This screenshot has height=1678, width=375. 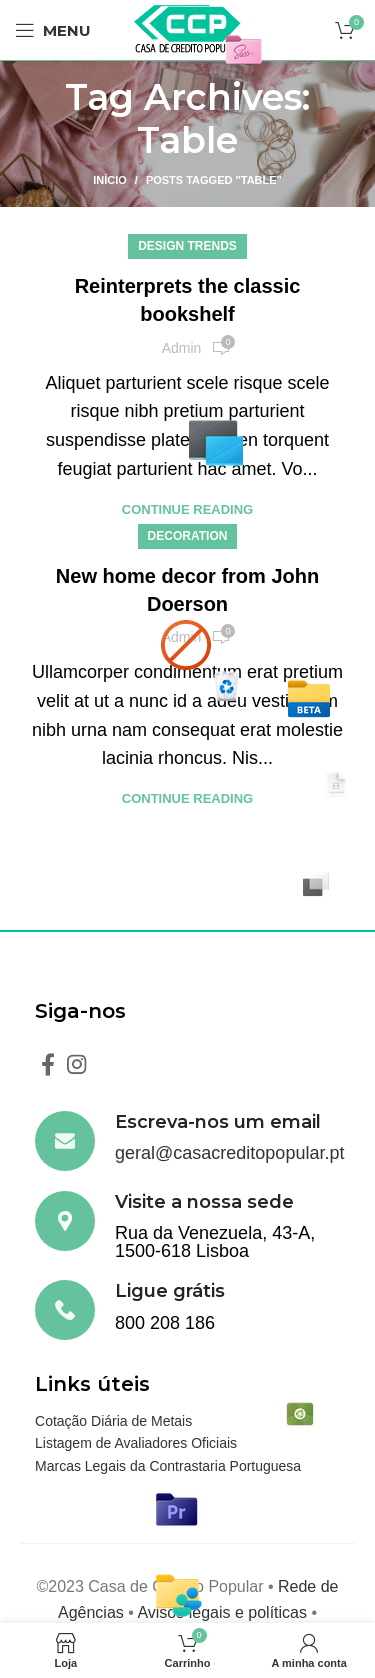 What do you see at coordinates (336, 785) in the screenshot?
I see `a subtitle file (.srt) for video content` at bounding box center [336, 785].